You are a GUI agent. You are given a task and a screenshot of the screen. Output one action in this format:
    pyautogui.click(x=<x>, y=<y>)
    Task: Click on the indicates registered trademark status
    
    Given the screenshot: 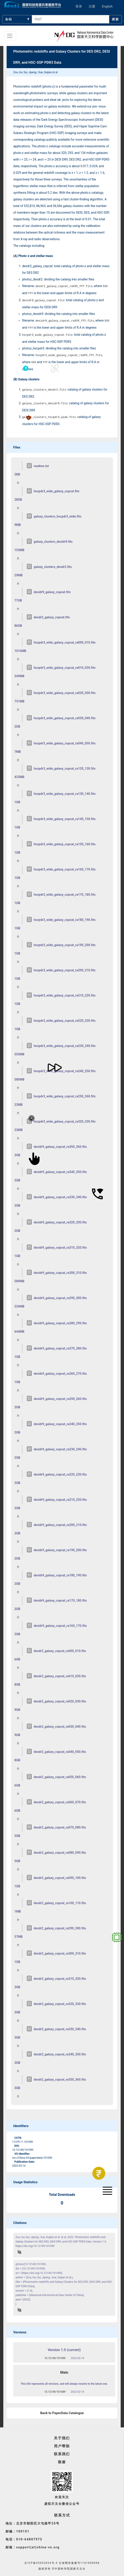 What is the action you would take?
    pyautogui.click(x=31, y=1118)
    